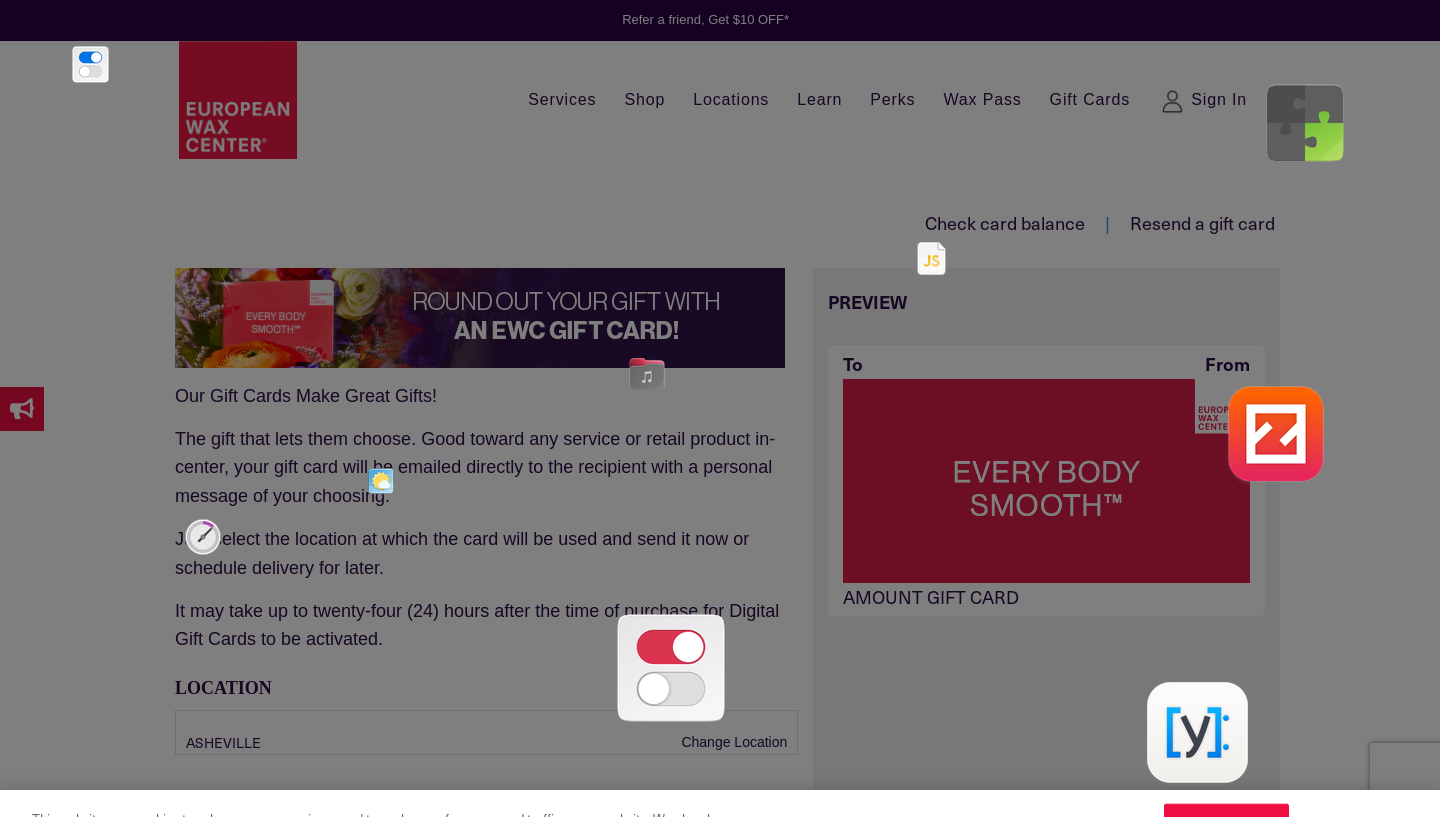  What do you see at coordinates (203, 537) in the screenshot?
I see `open sysprof system profiler application` at bounding box center [203, 537].